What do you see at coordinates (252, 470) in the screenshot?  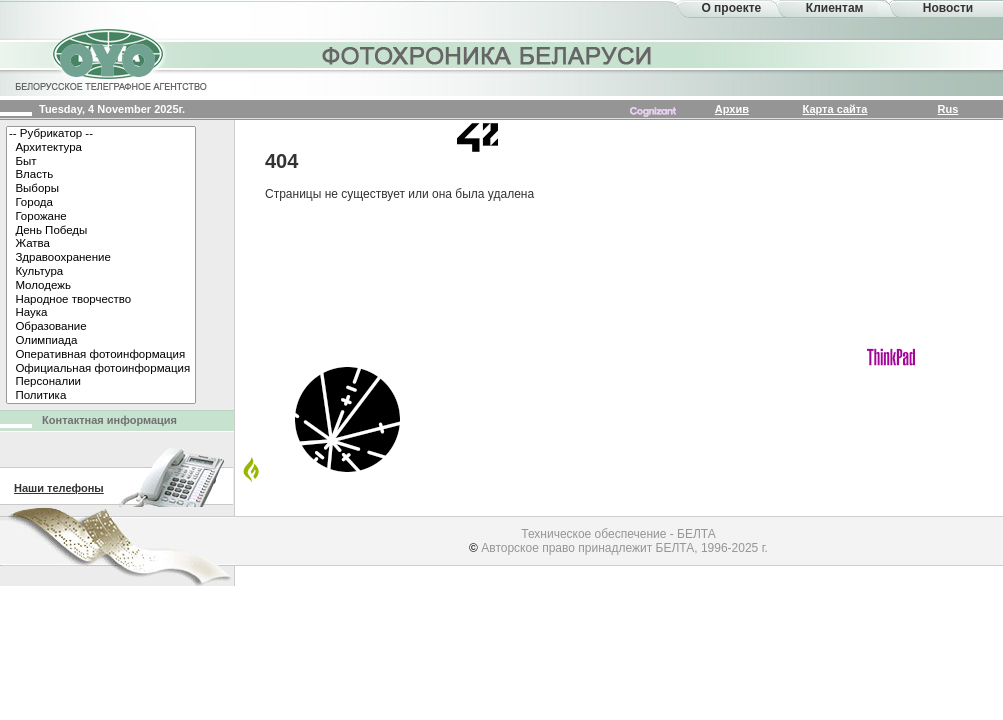 I see `gripfire brand logo` at bounding box center [252, 470].